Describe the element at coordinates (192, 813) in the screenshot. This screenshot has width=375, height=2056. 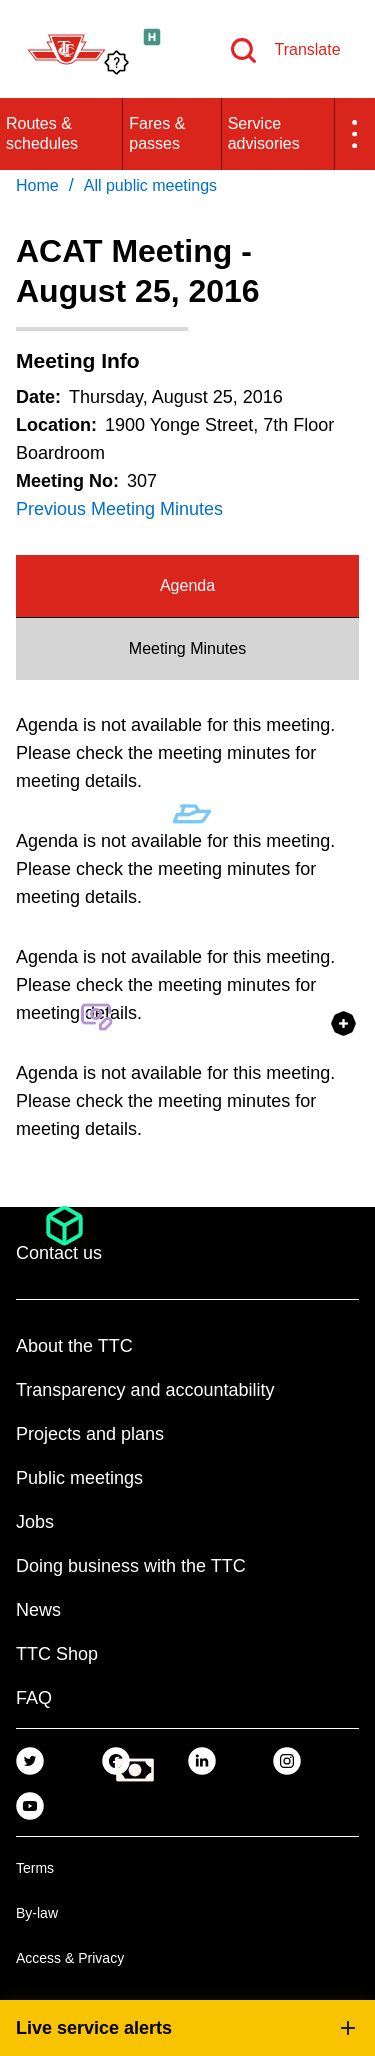
I see `access boat rental or marina services` at that location.